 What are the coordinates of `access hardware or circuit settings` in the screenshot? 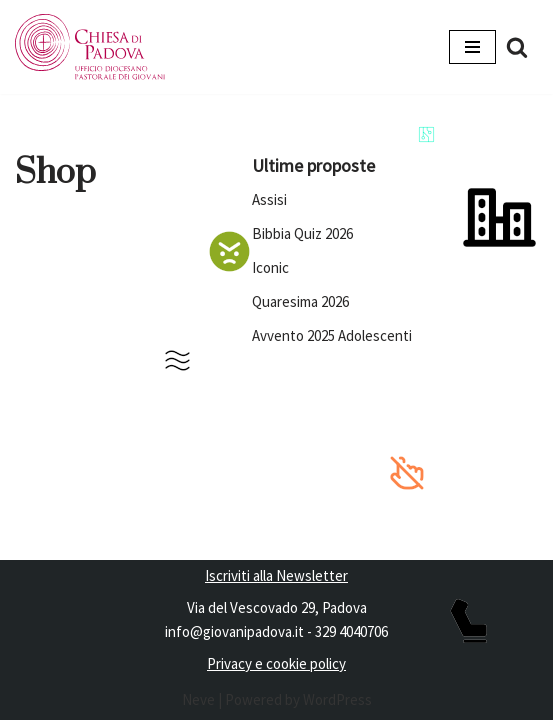 It's located at (426, 134).